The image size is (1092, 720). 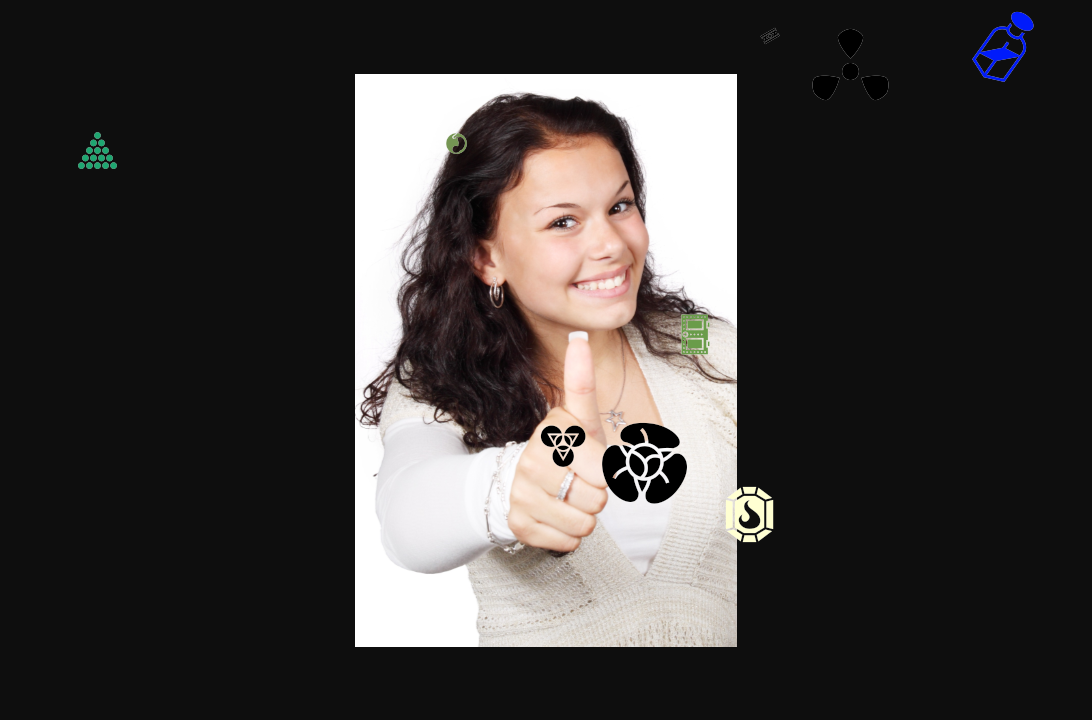 I want to click on start a billiards or pool game, so click(x=97, y=149).